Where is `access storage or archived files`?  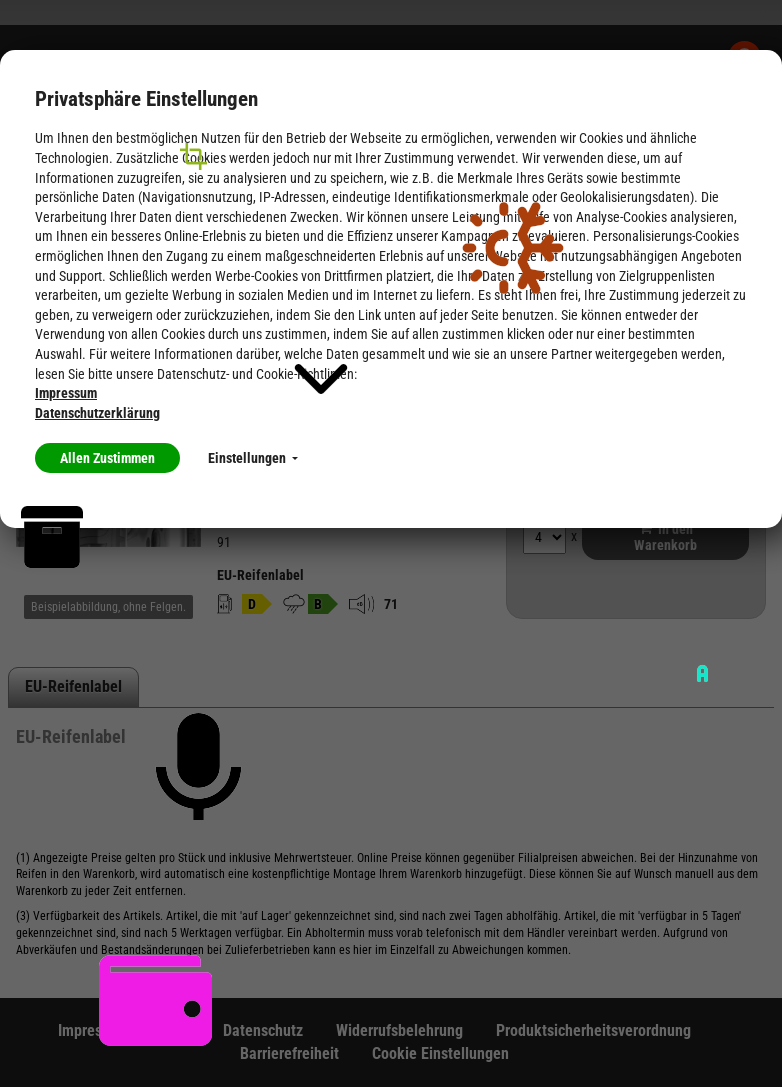 access storage or archived files is located at coordinates (52, 537).